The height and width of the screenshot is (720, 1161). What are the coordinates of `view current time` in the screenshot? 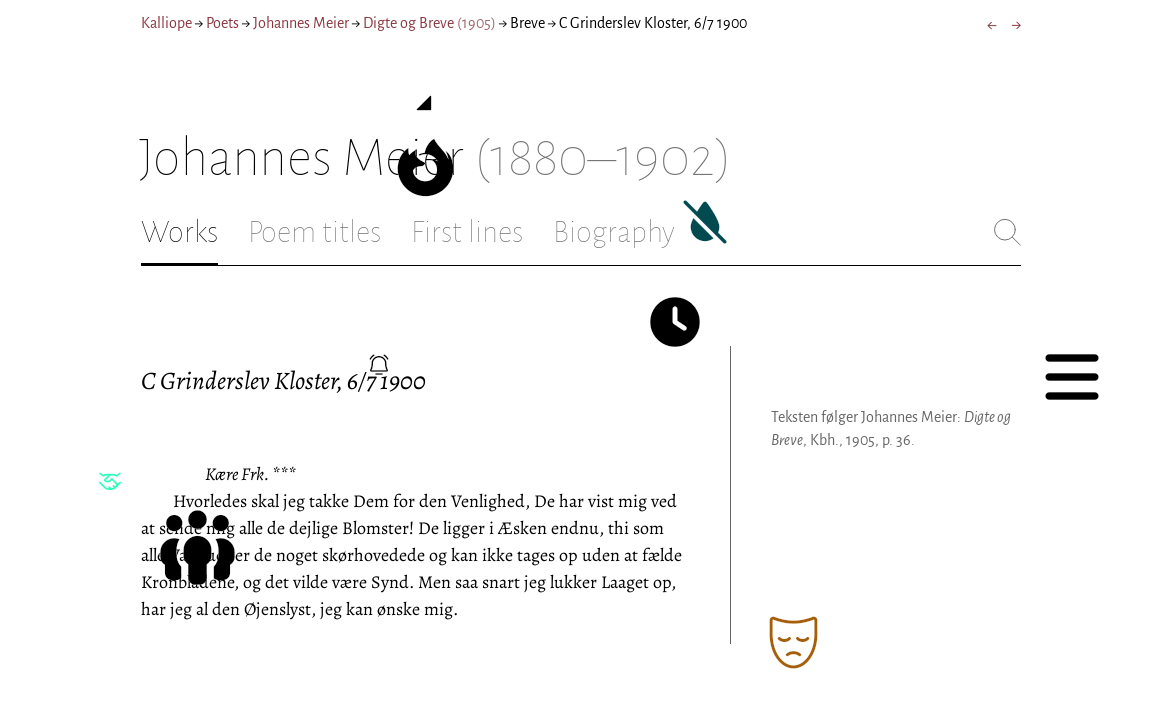 It's located at (675, 322).